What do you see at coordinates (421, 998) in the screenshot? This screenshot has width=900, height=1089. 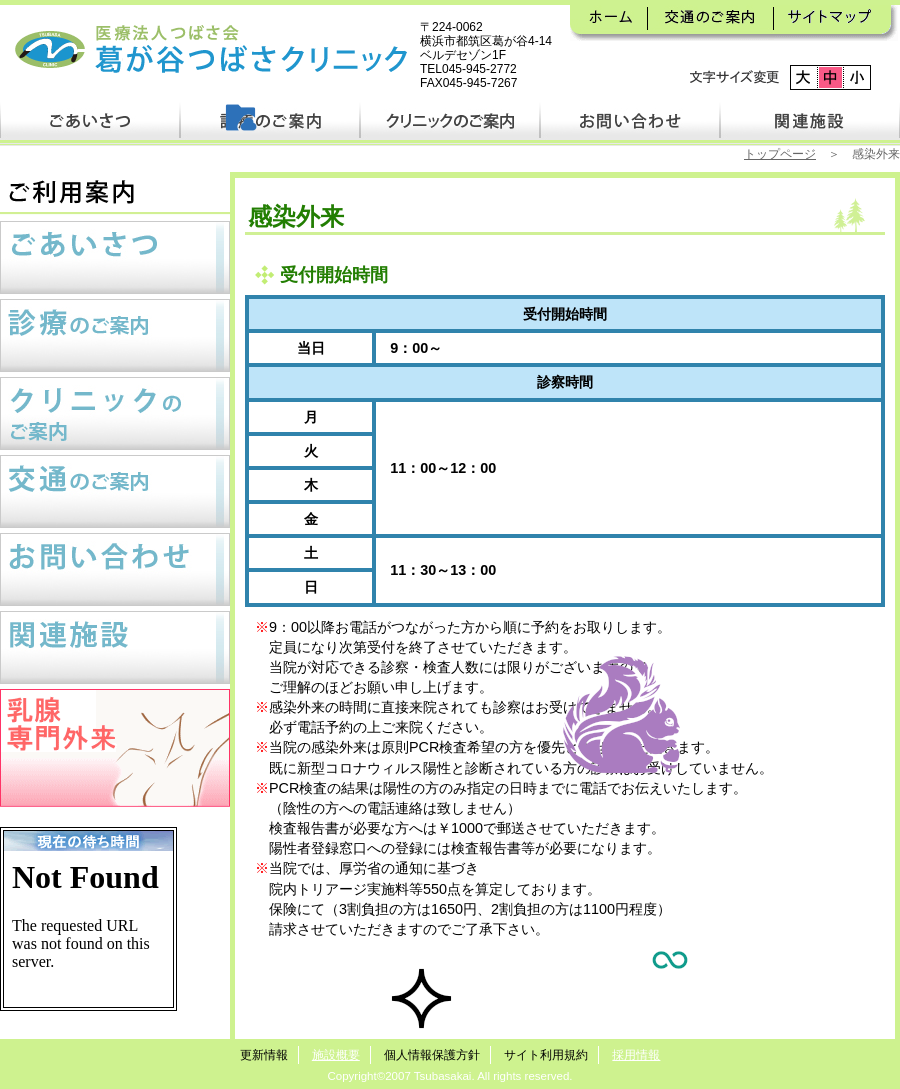 I see `open Google Gemini AI assistant` at bounding box center [421, 998].